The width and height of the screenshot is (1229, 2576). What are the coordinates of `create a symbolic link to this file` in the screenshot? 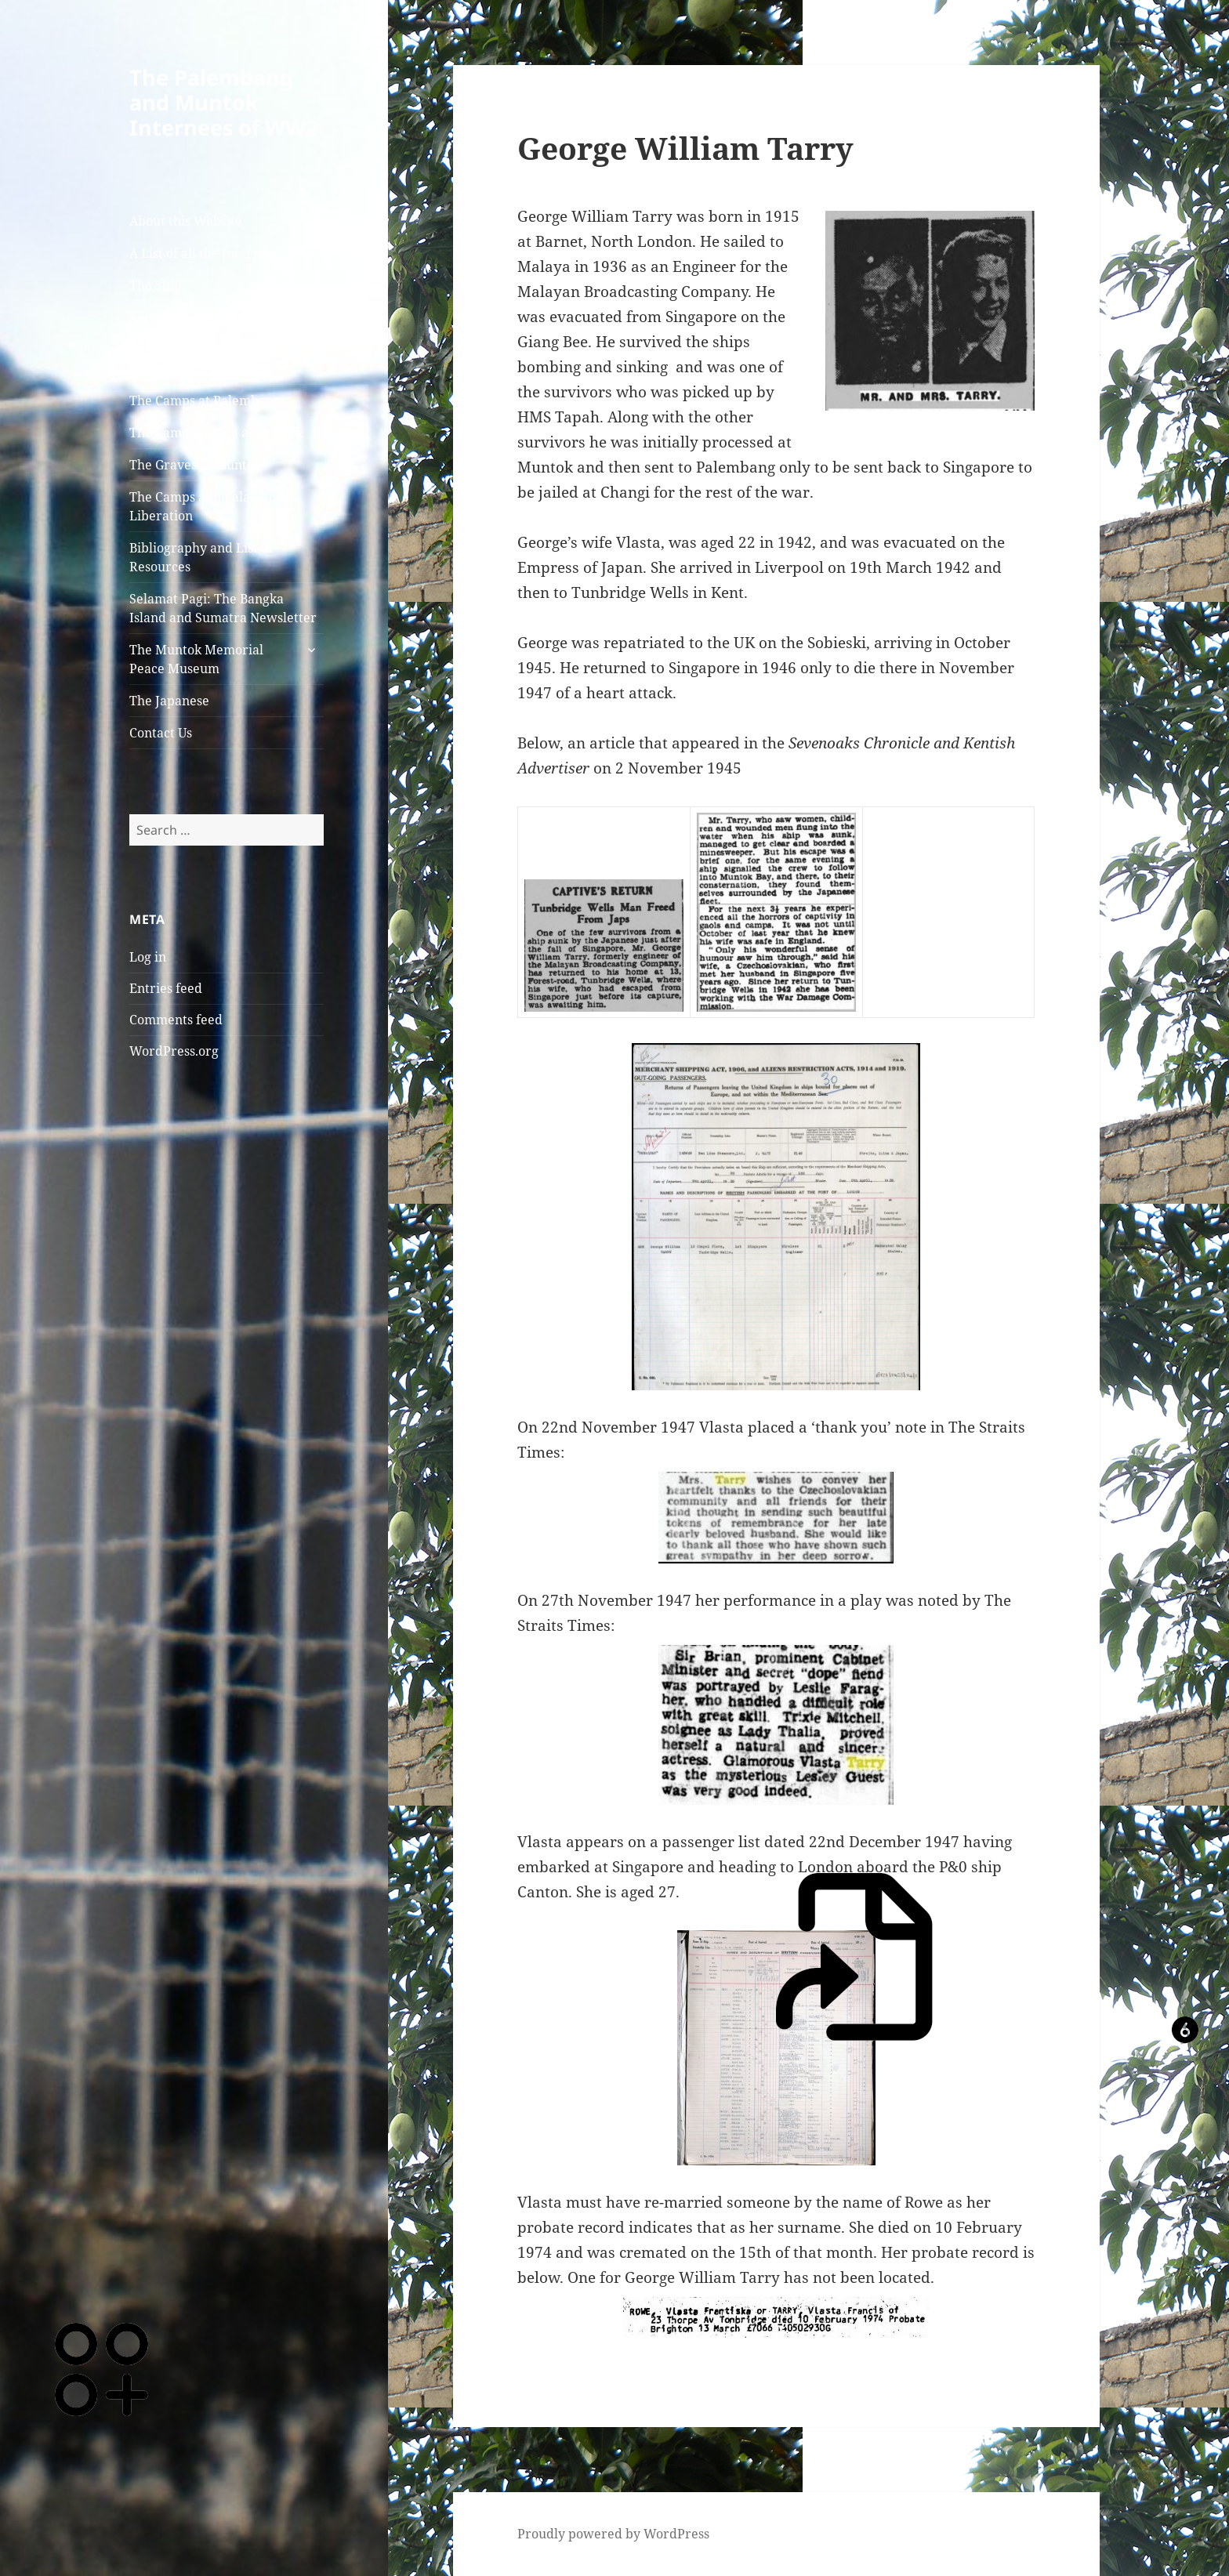 It's located at (865, 1962).